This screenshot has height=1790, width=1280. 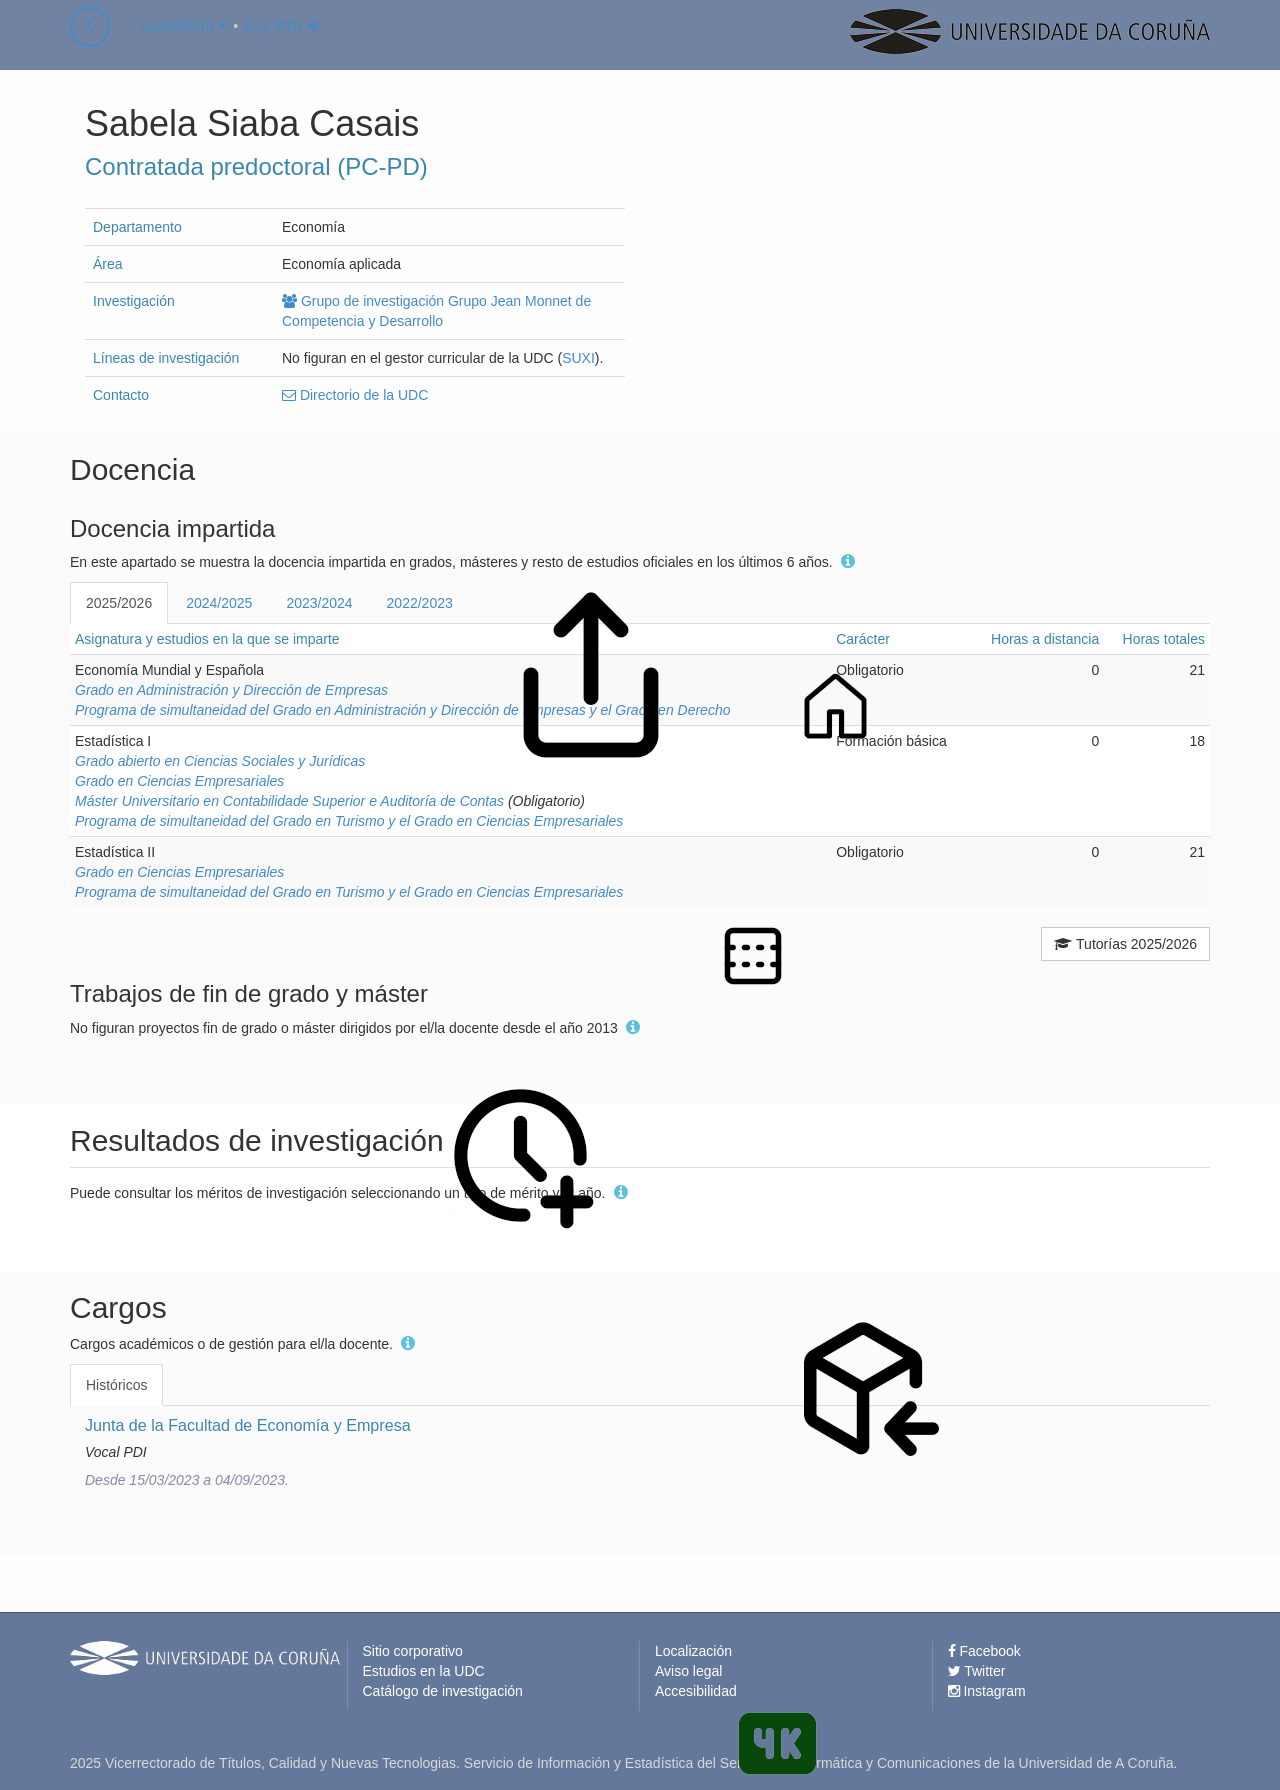 What do you see at coordinates (835, 707) in the screenshot?
I see `navigate to home screen` at bounding box center [835, 707].